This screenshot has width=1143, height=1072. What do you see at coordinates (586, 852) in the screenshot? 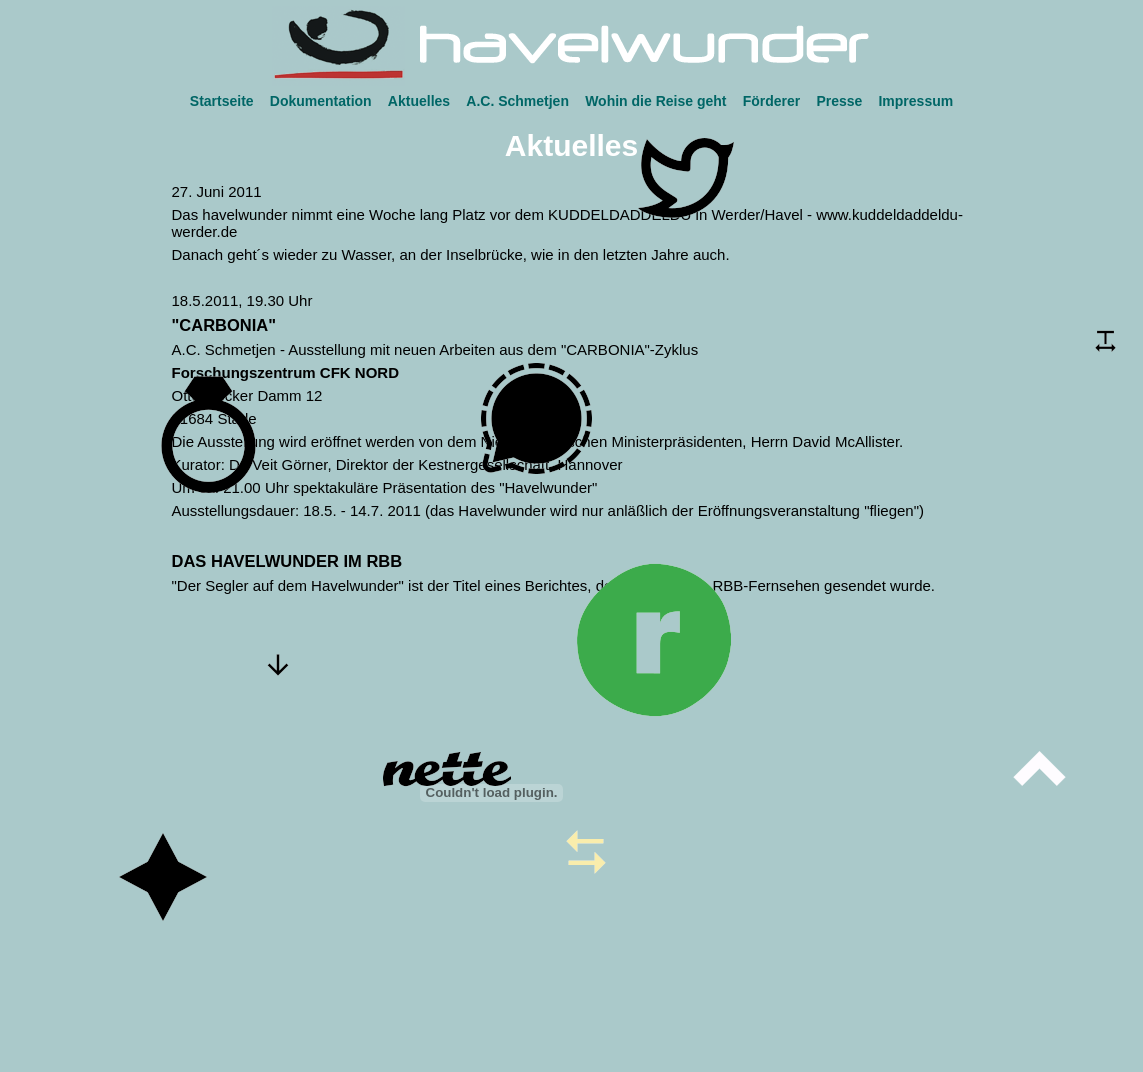
I see `switch or swap between two items` at bounding box center [586, 852].